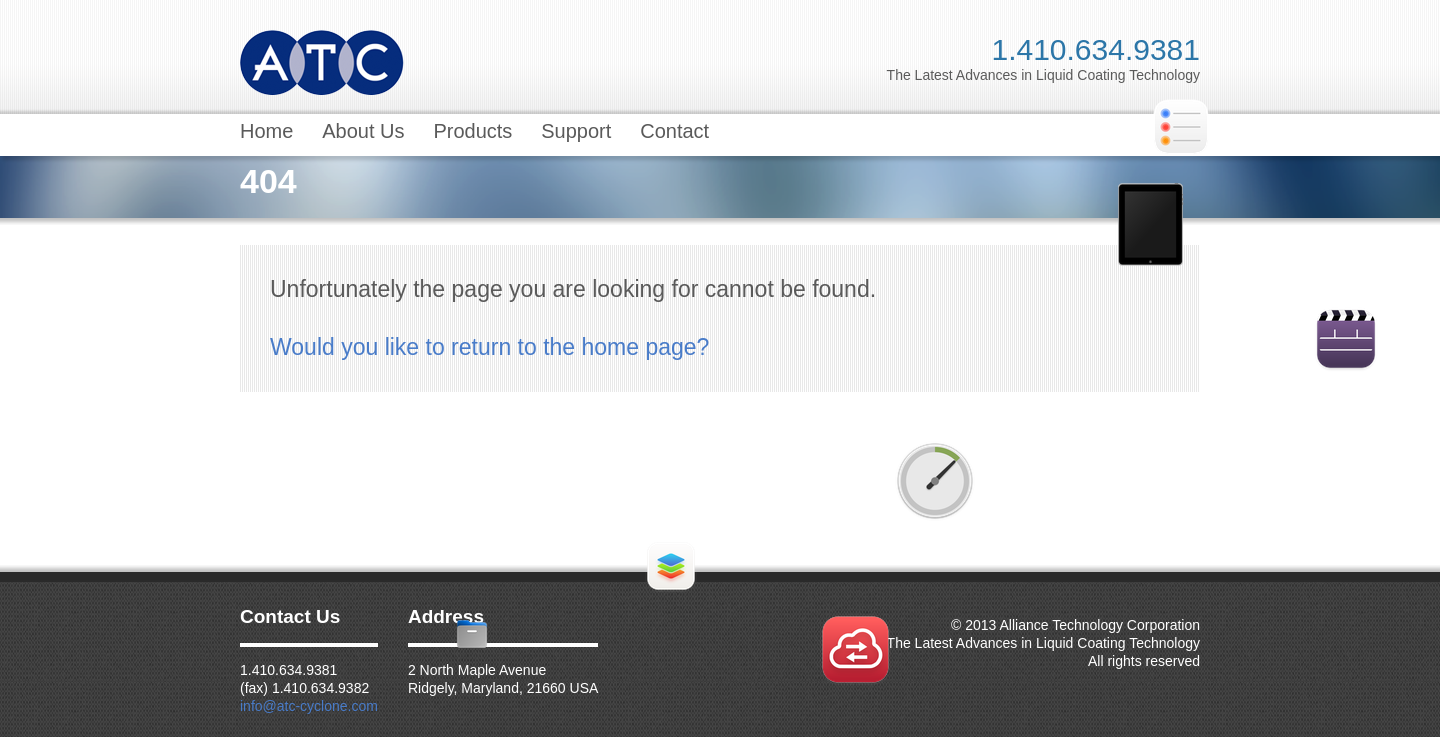 Image resolution: width=1440 pixels, height=737 pixels. What do you see at coordinates (1150, 224) in the screenshot?
I see `iPad device icon` at bounding box center [1150, 224].